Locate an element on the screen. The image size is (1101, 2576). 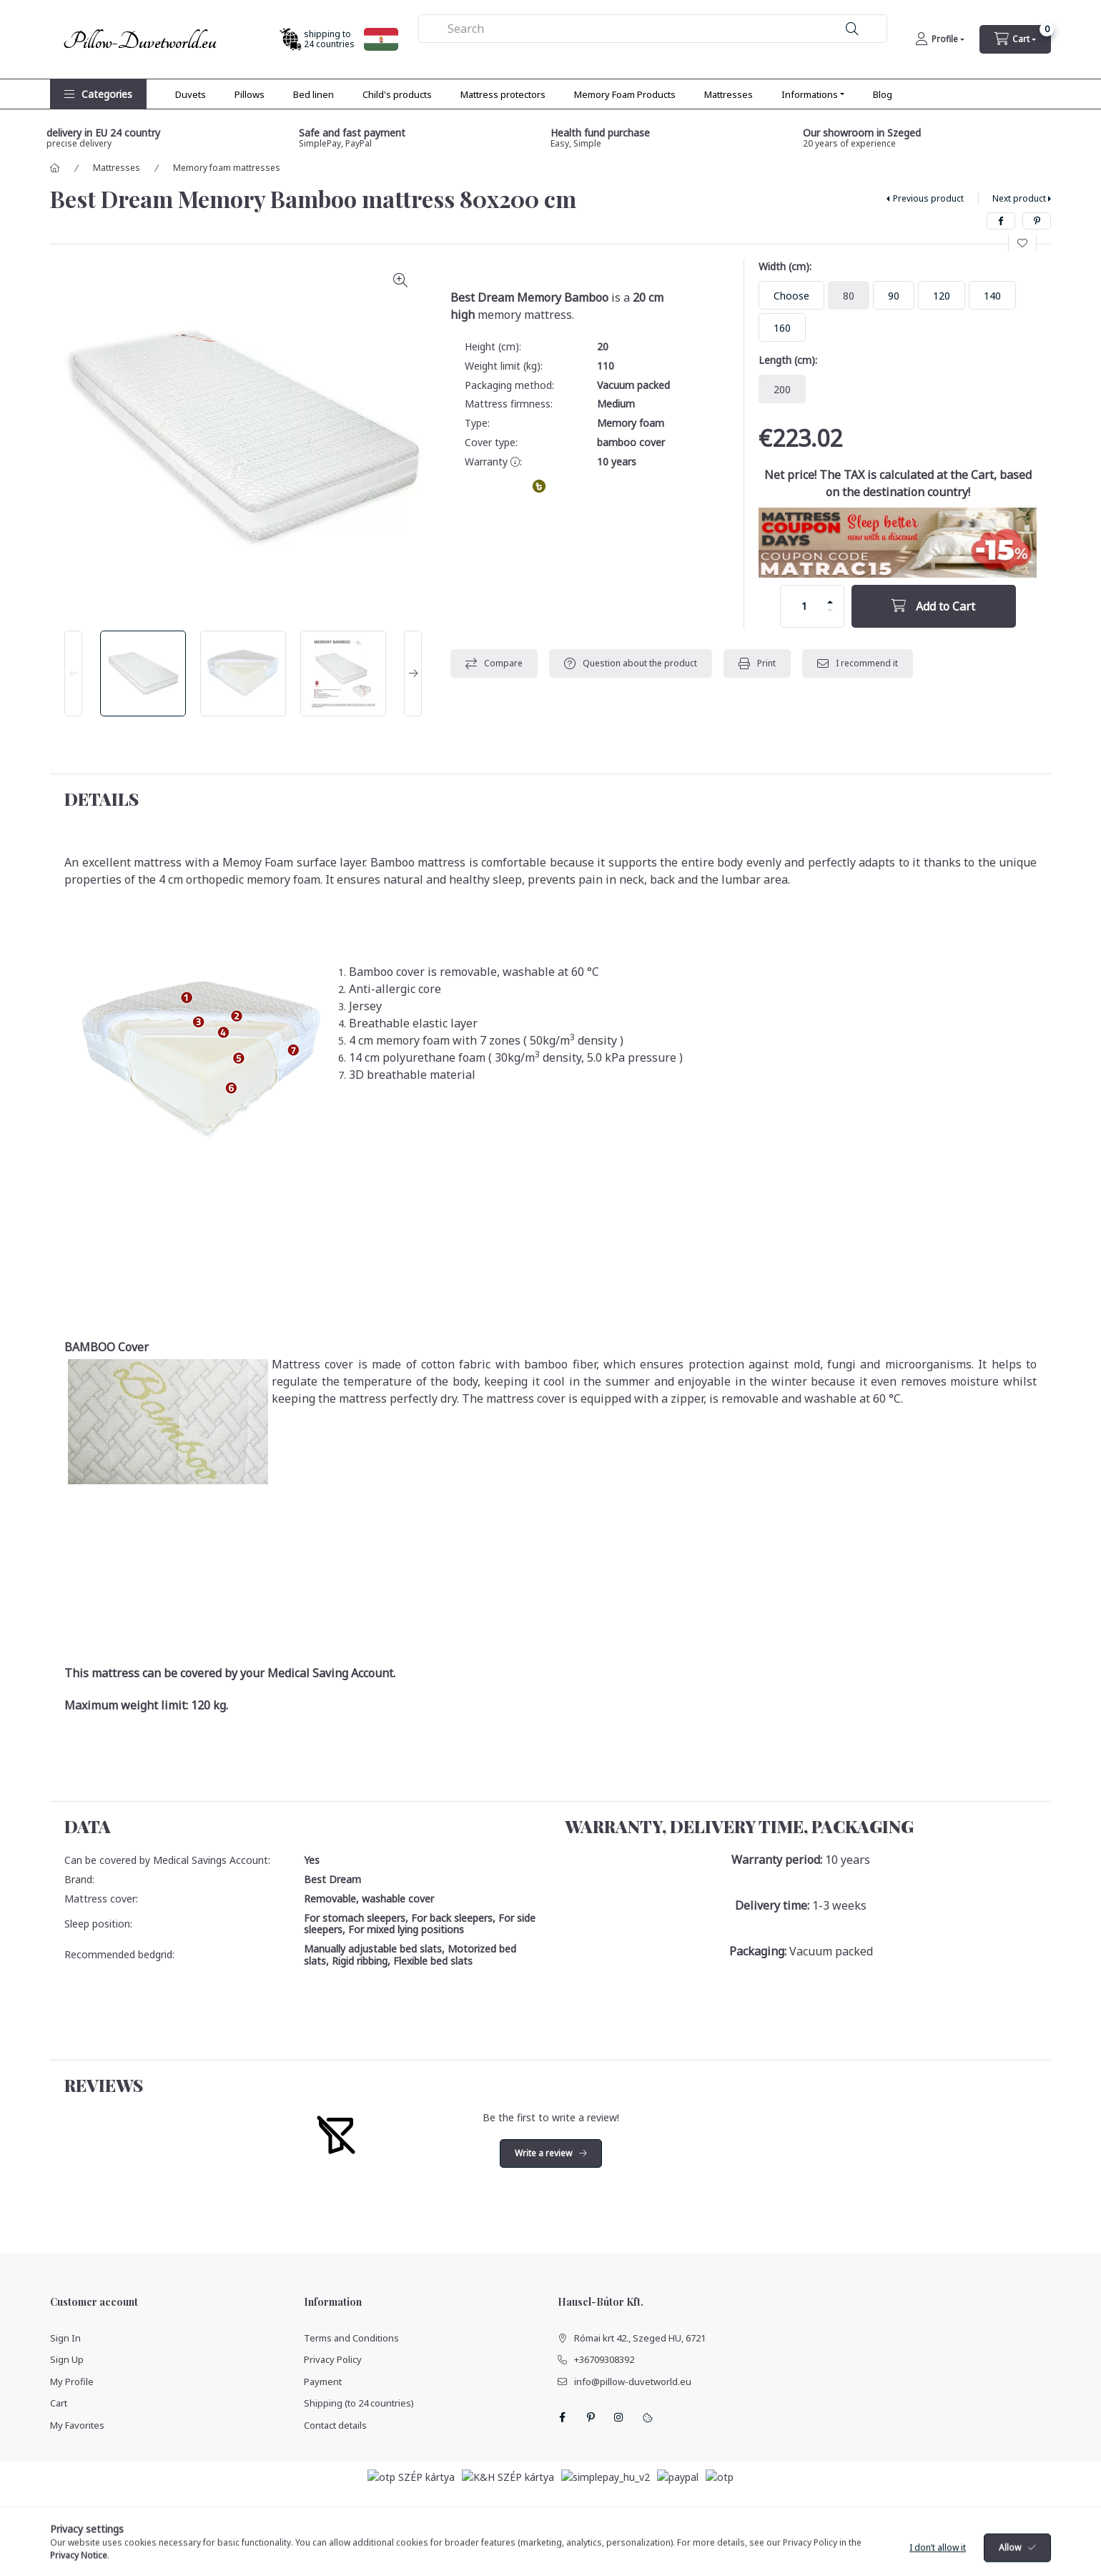
bangladeshi taka currency indicator is located at coordinates (539, 486).